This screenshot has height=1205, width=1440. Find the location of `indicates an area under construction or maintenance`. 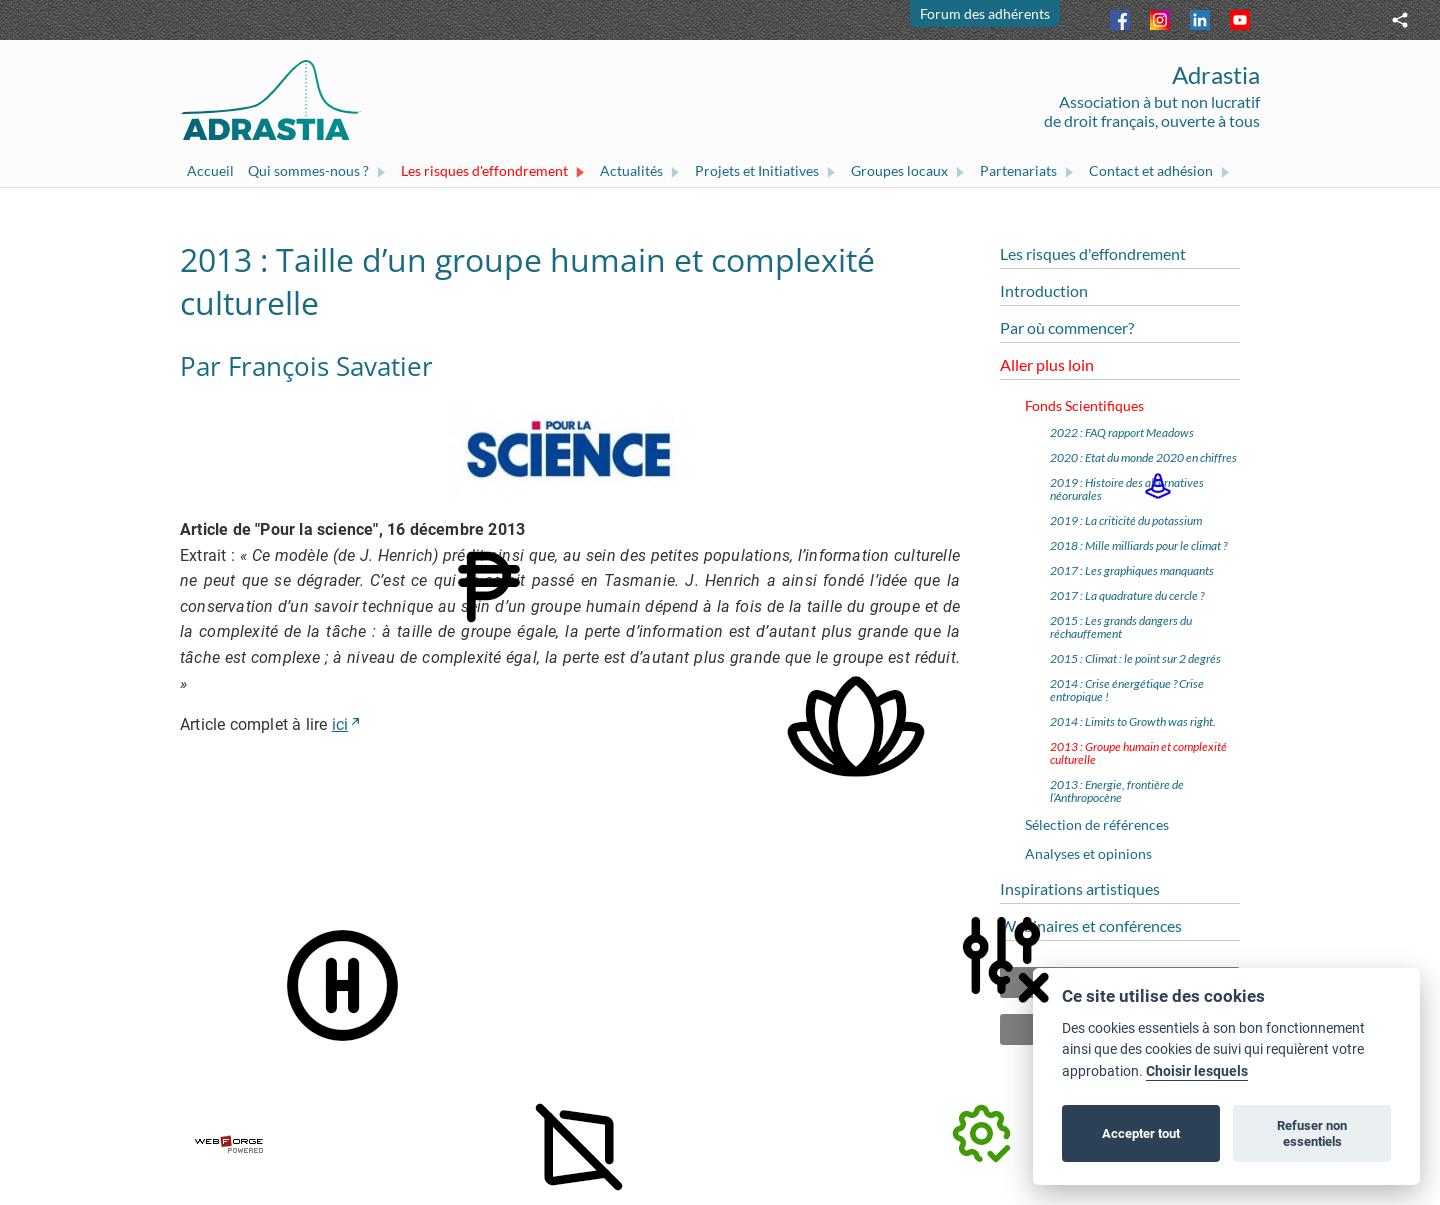

indicates an area under construction or maintenance is located at coordinates (1158, 486).